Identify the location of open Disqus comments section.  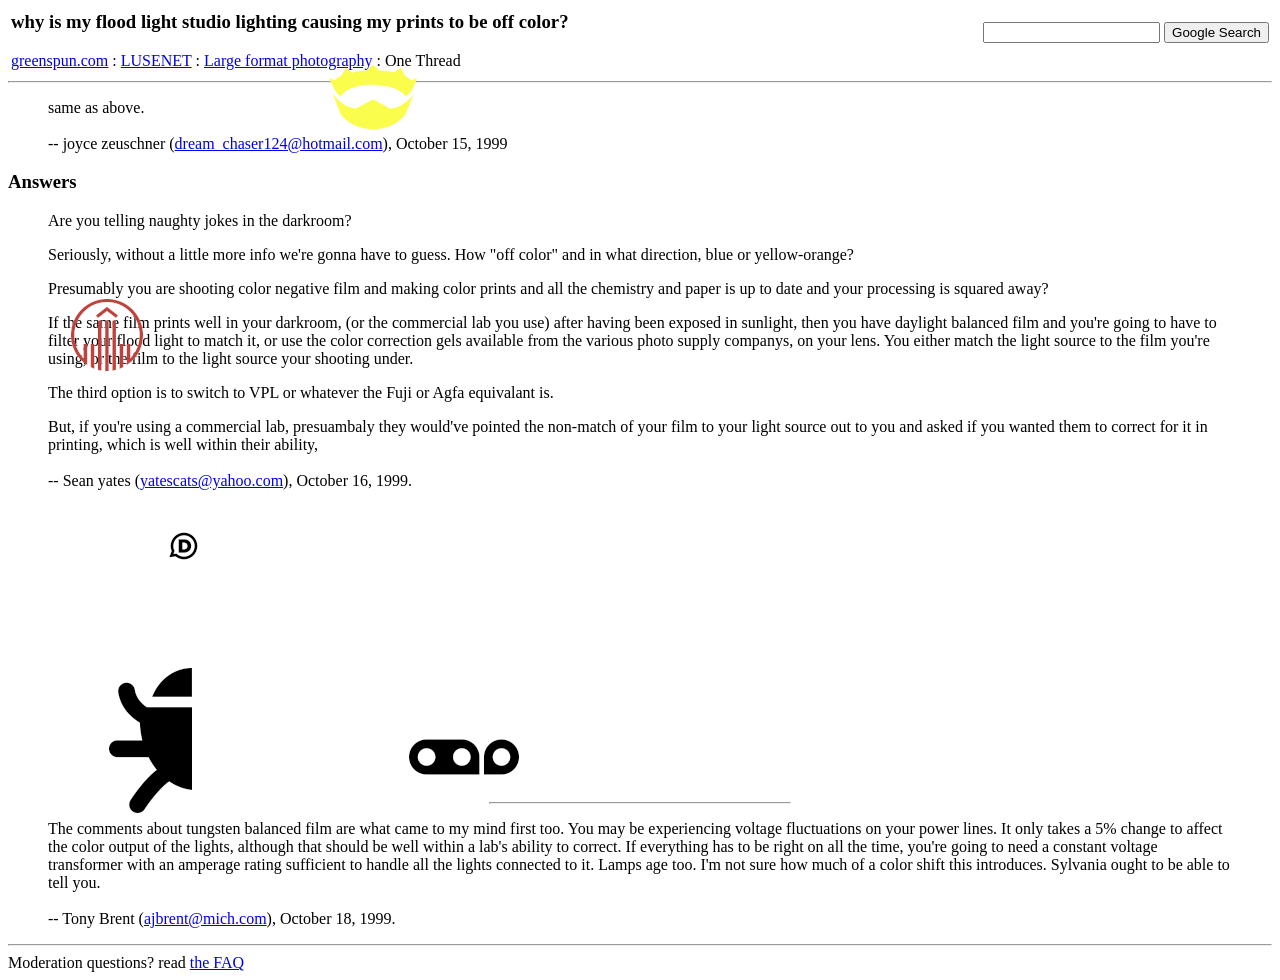
(184, 546).